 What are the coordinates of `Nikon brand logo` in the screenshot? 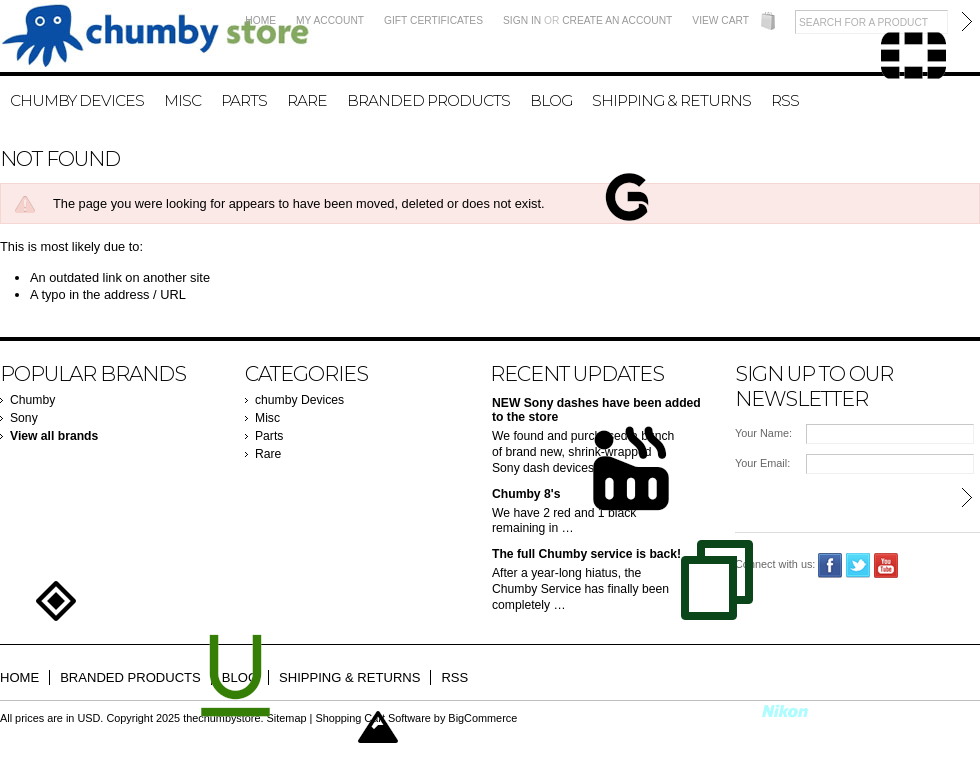 It's located at (785, 711).